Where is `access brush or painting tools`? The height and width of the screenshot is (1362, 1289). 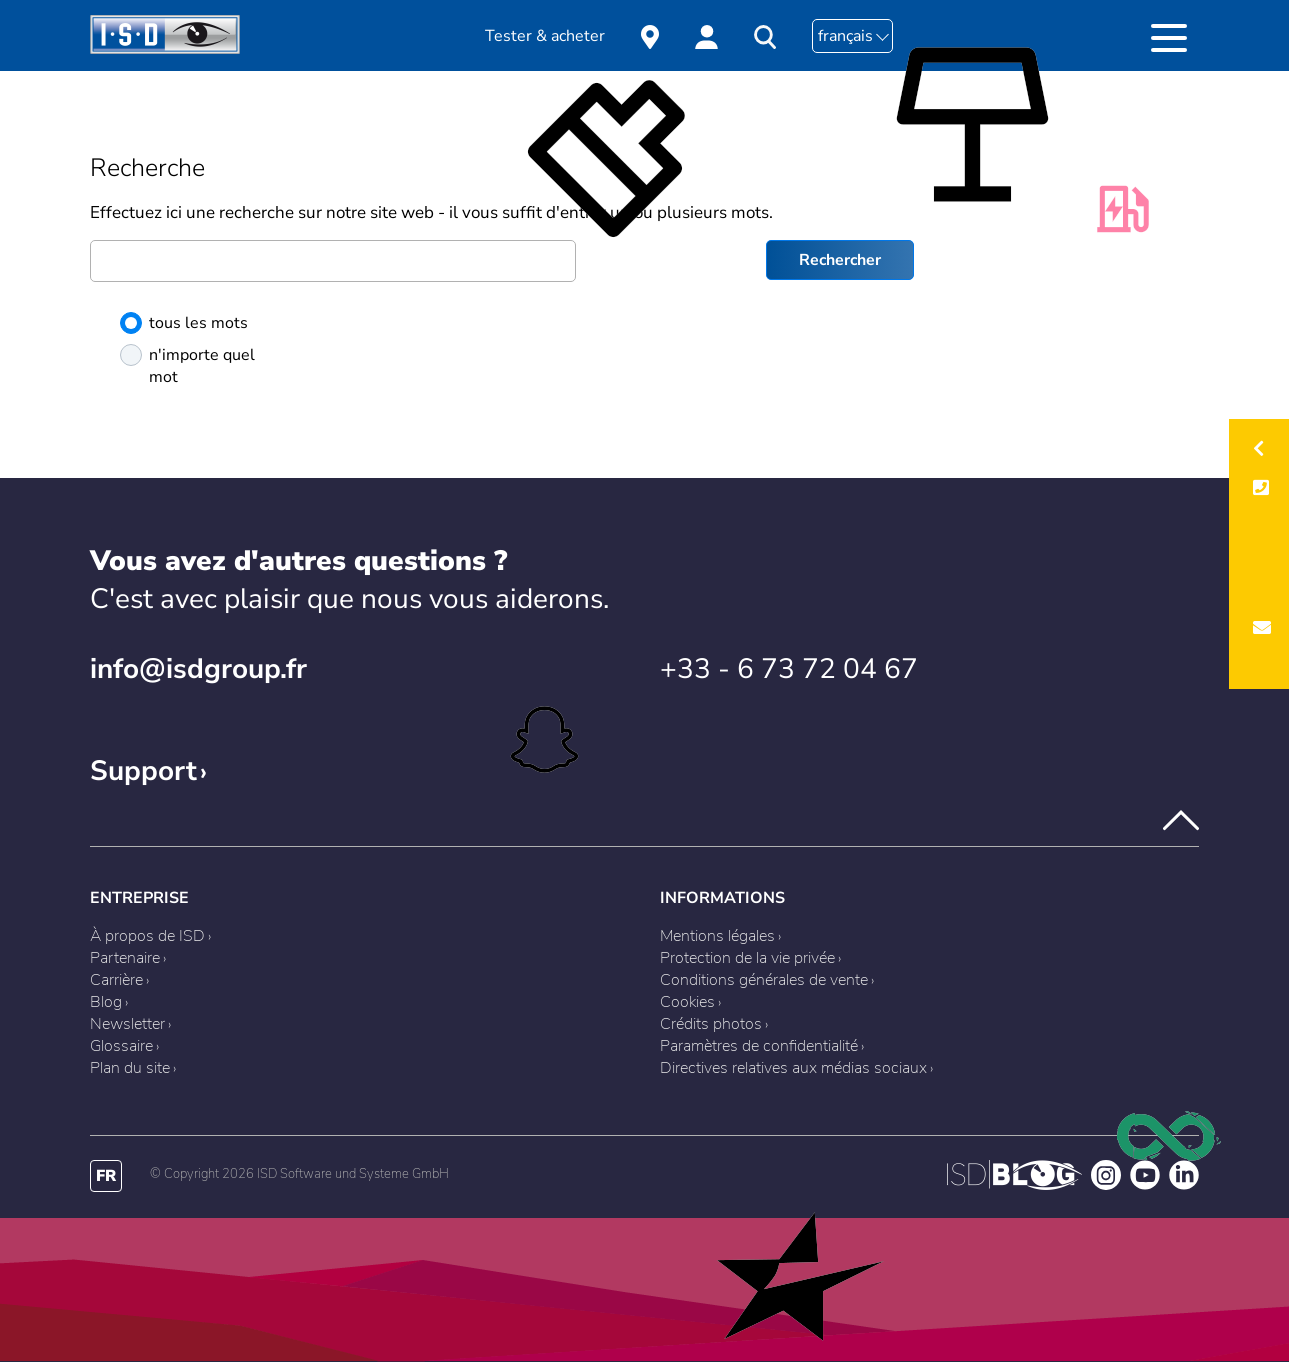
access brush or painting tools is located at coordinates (611, 154).